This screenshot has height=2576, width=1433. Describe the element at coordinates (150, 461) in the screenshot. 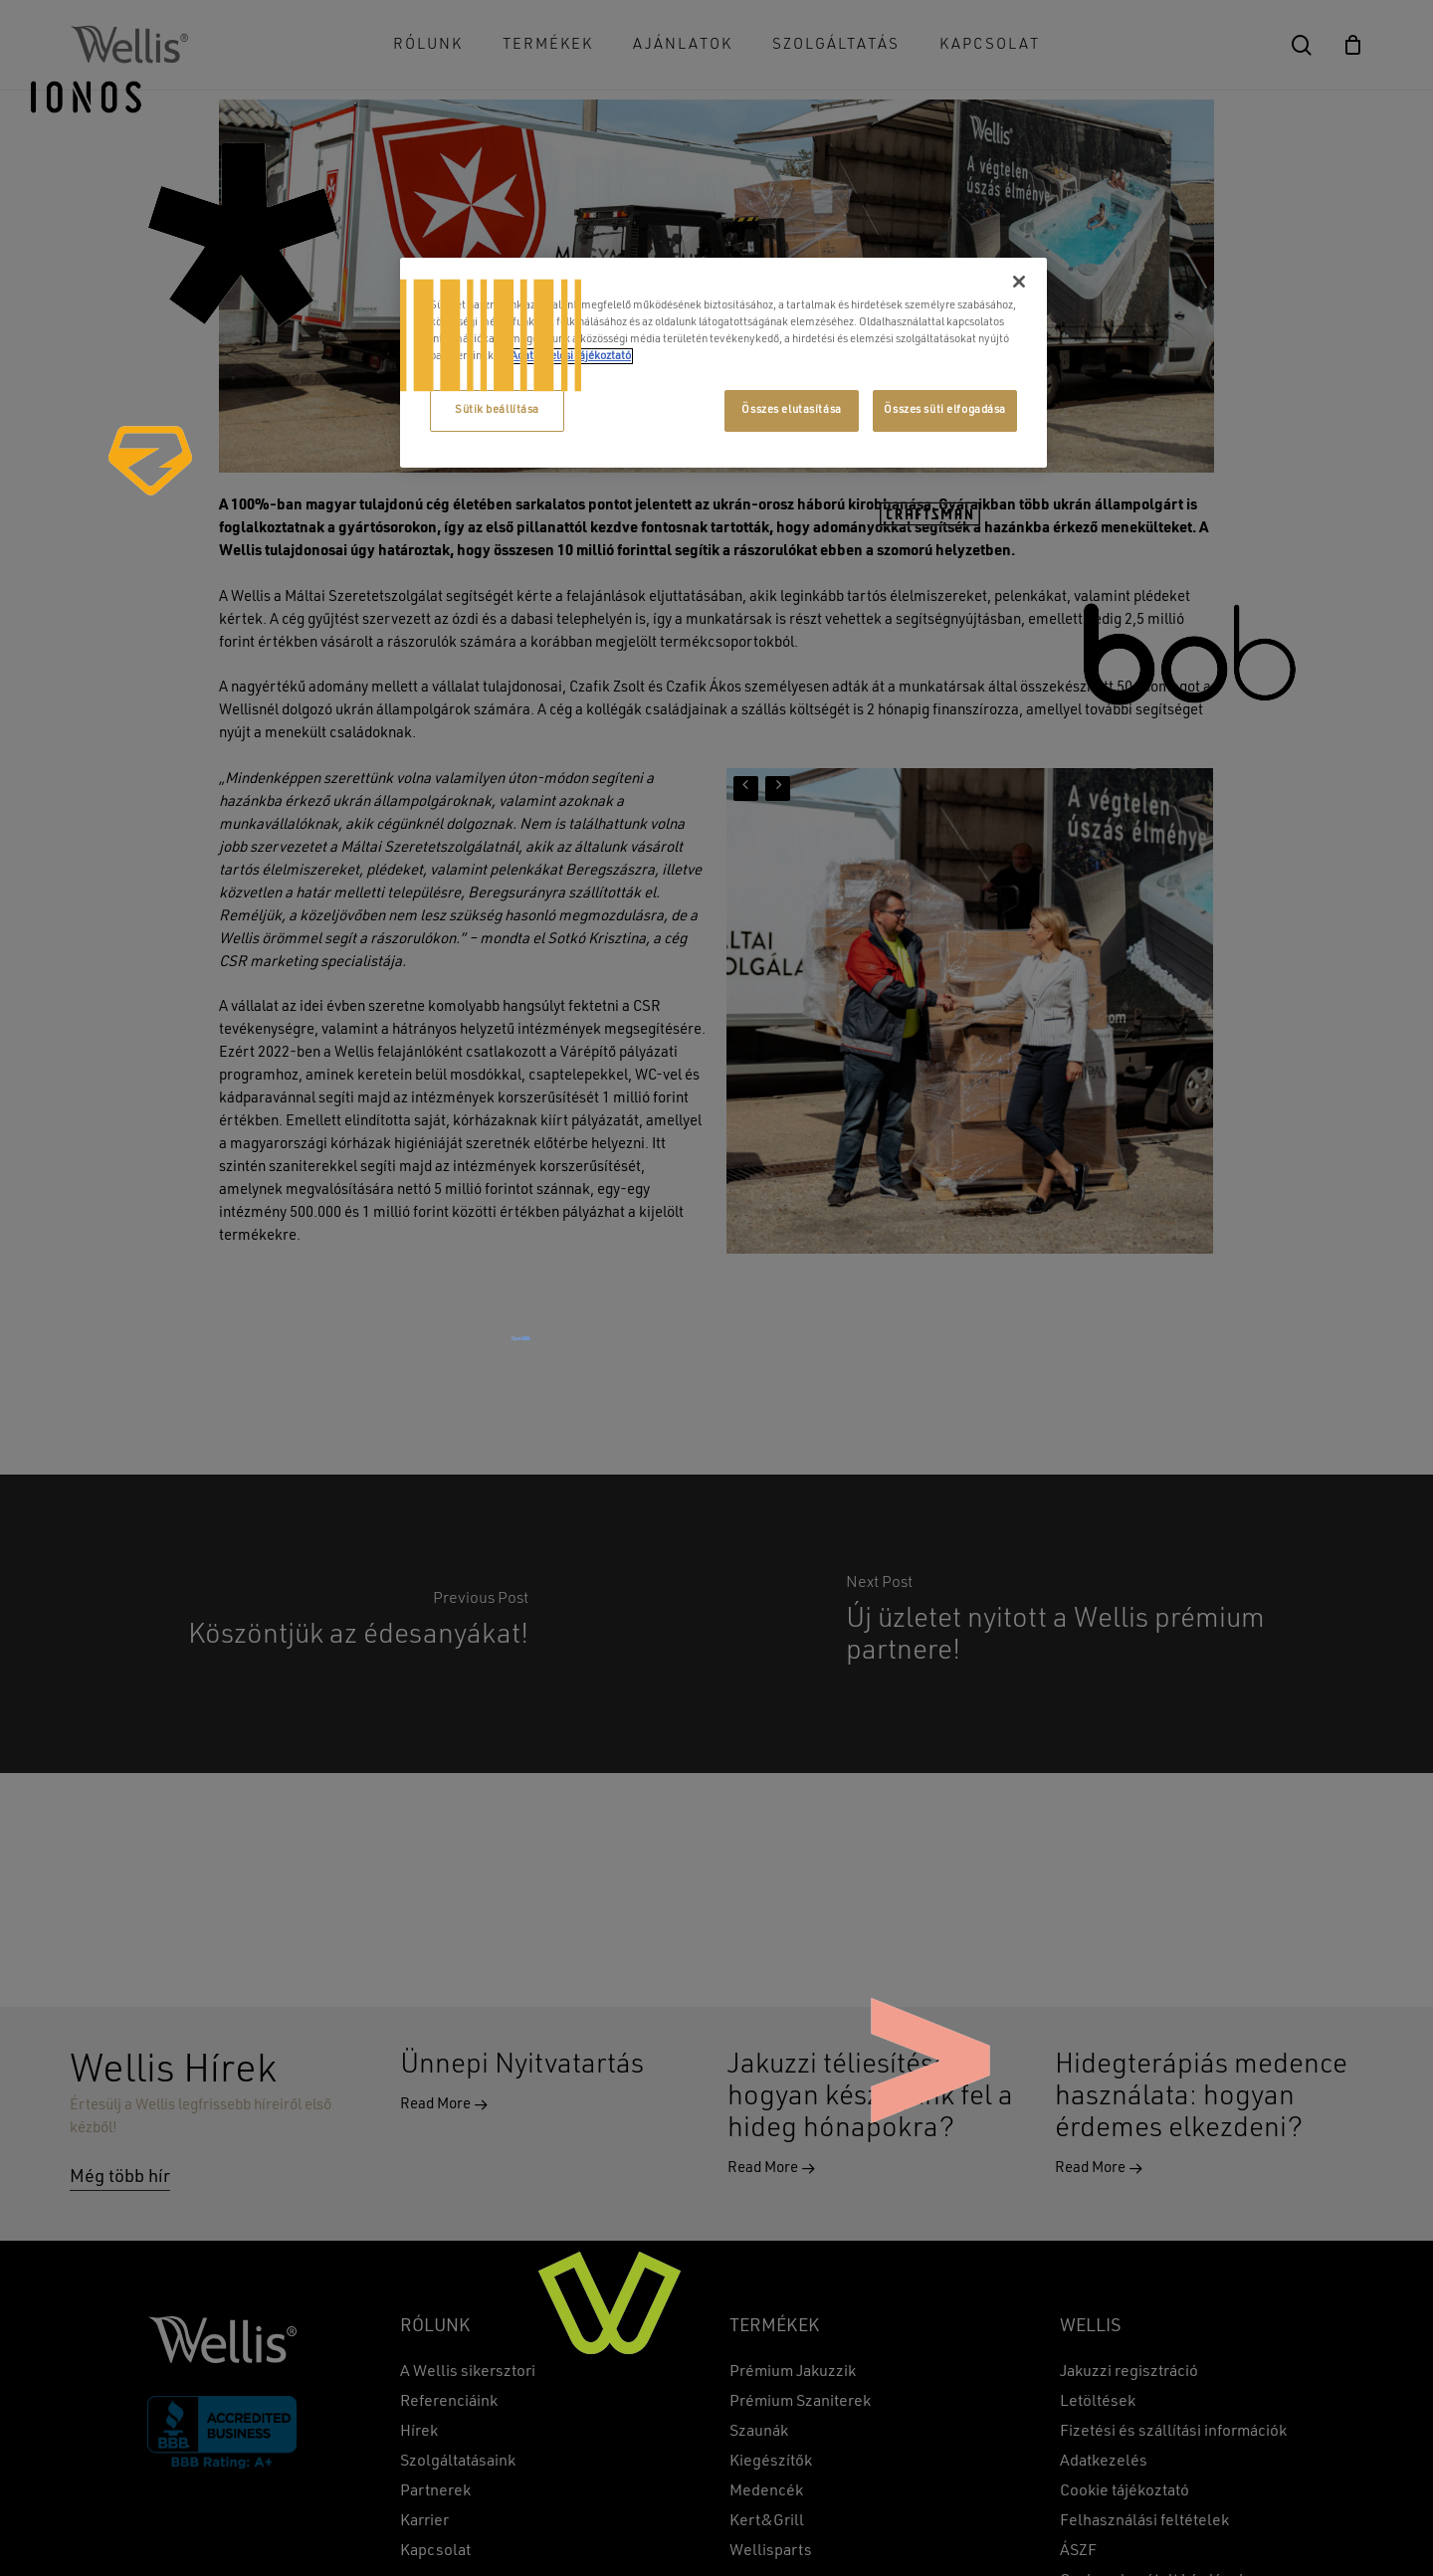

I see `zod typescript validation library logo` at that location.